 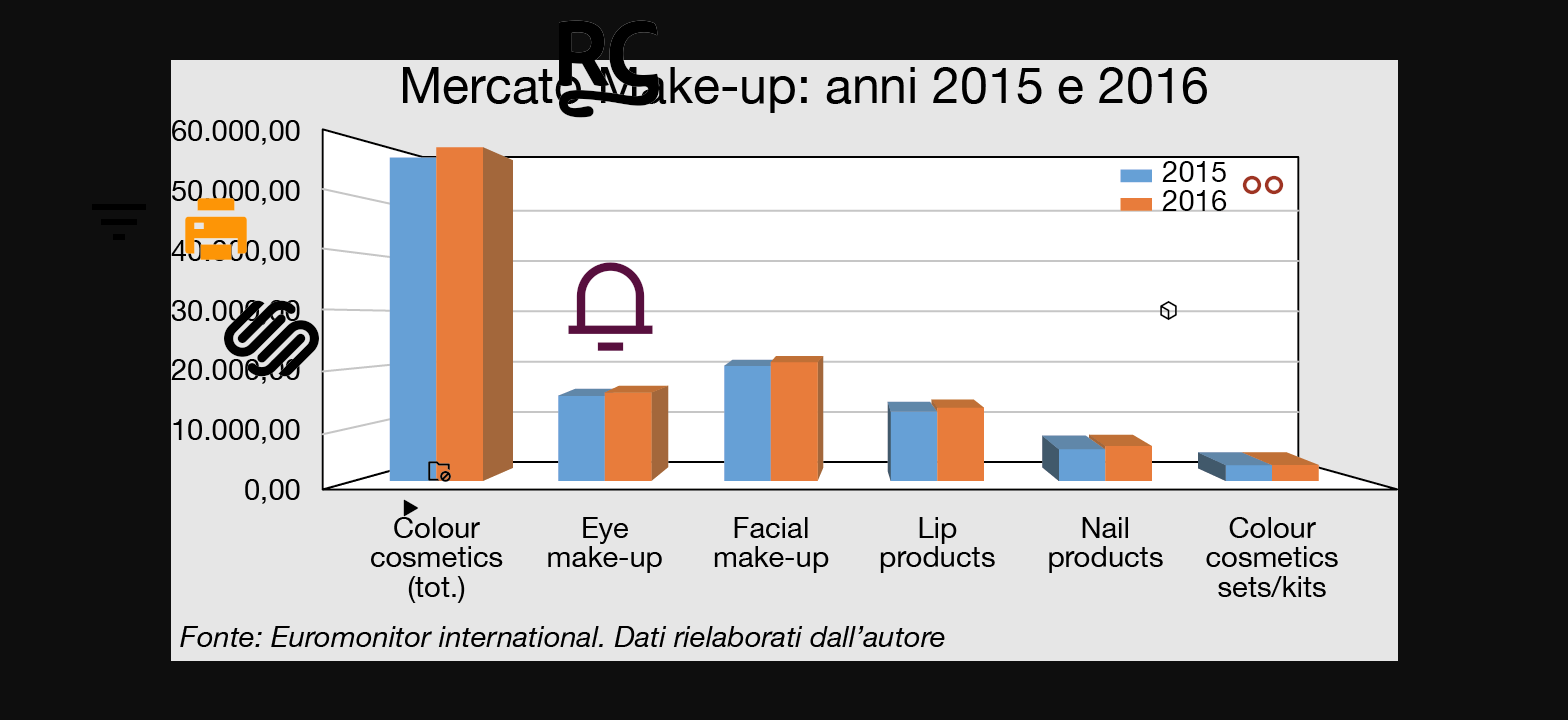 I want to click on open box app or package tracking, so click(x=1168, y=310).